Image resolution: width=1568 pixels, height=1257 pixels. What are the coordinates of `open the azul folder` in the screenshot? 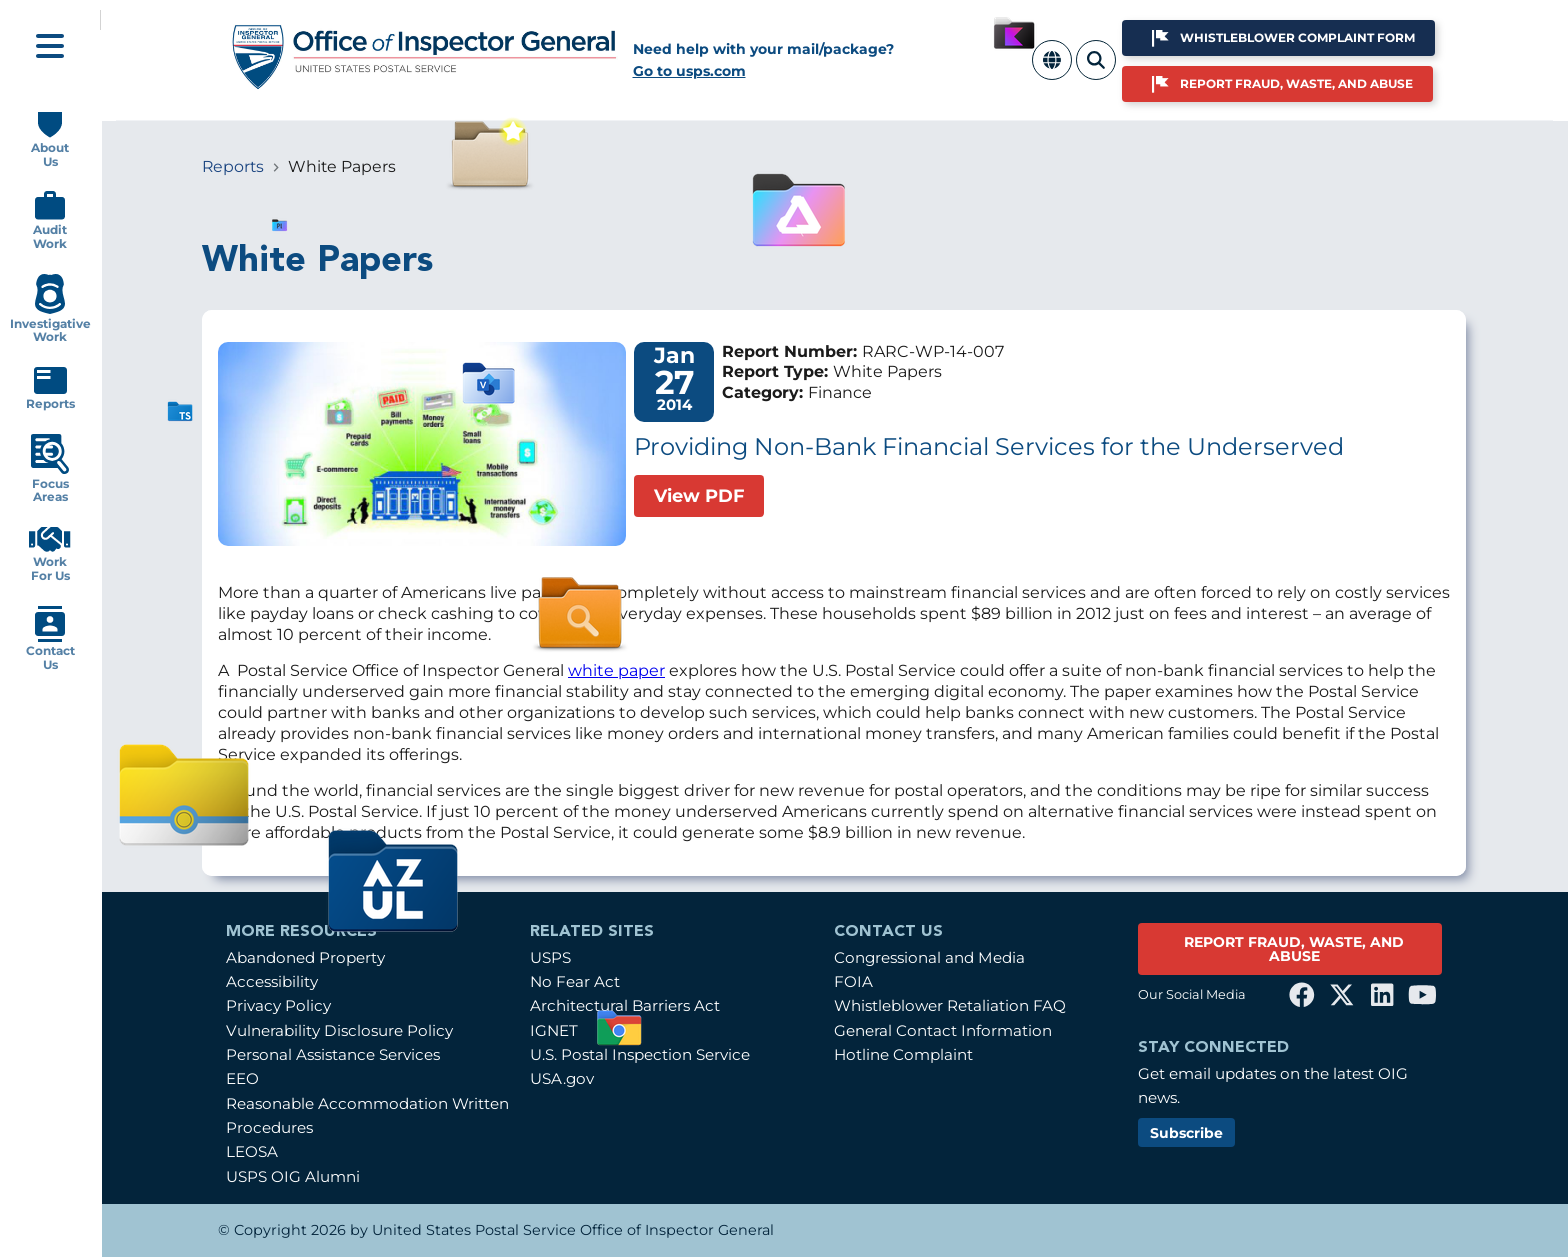 It's located at (392, 884).